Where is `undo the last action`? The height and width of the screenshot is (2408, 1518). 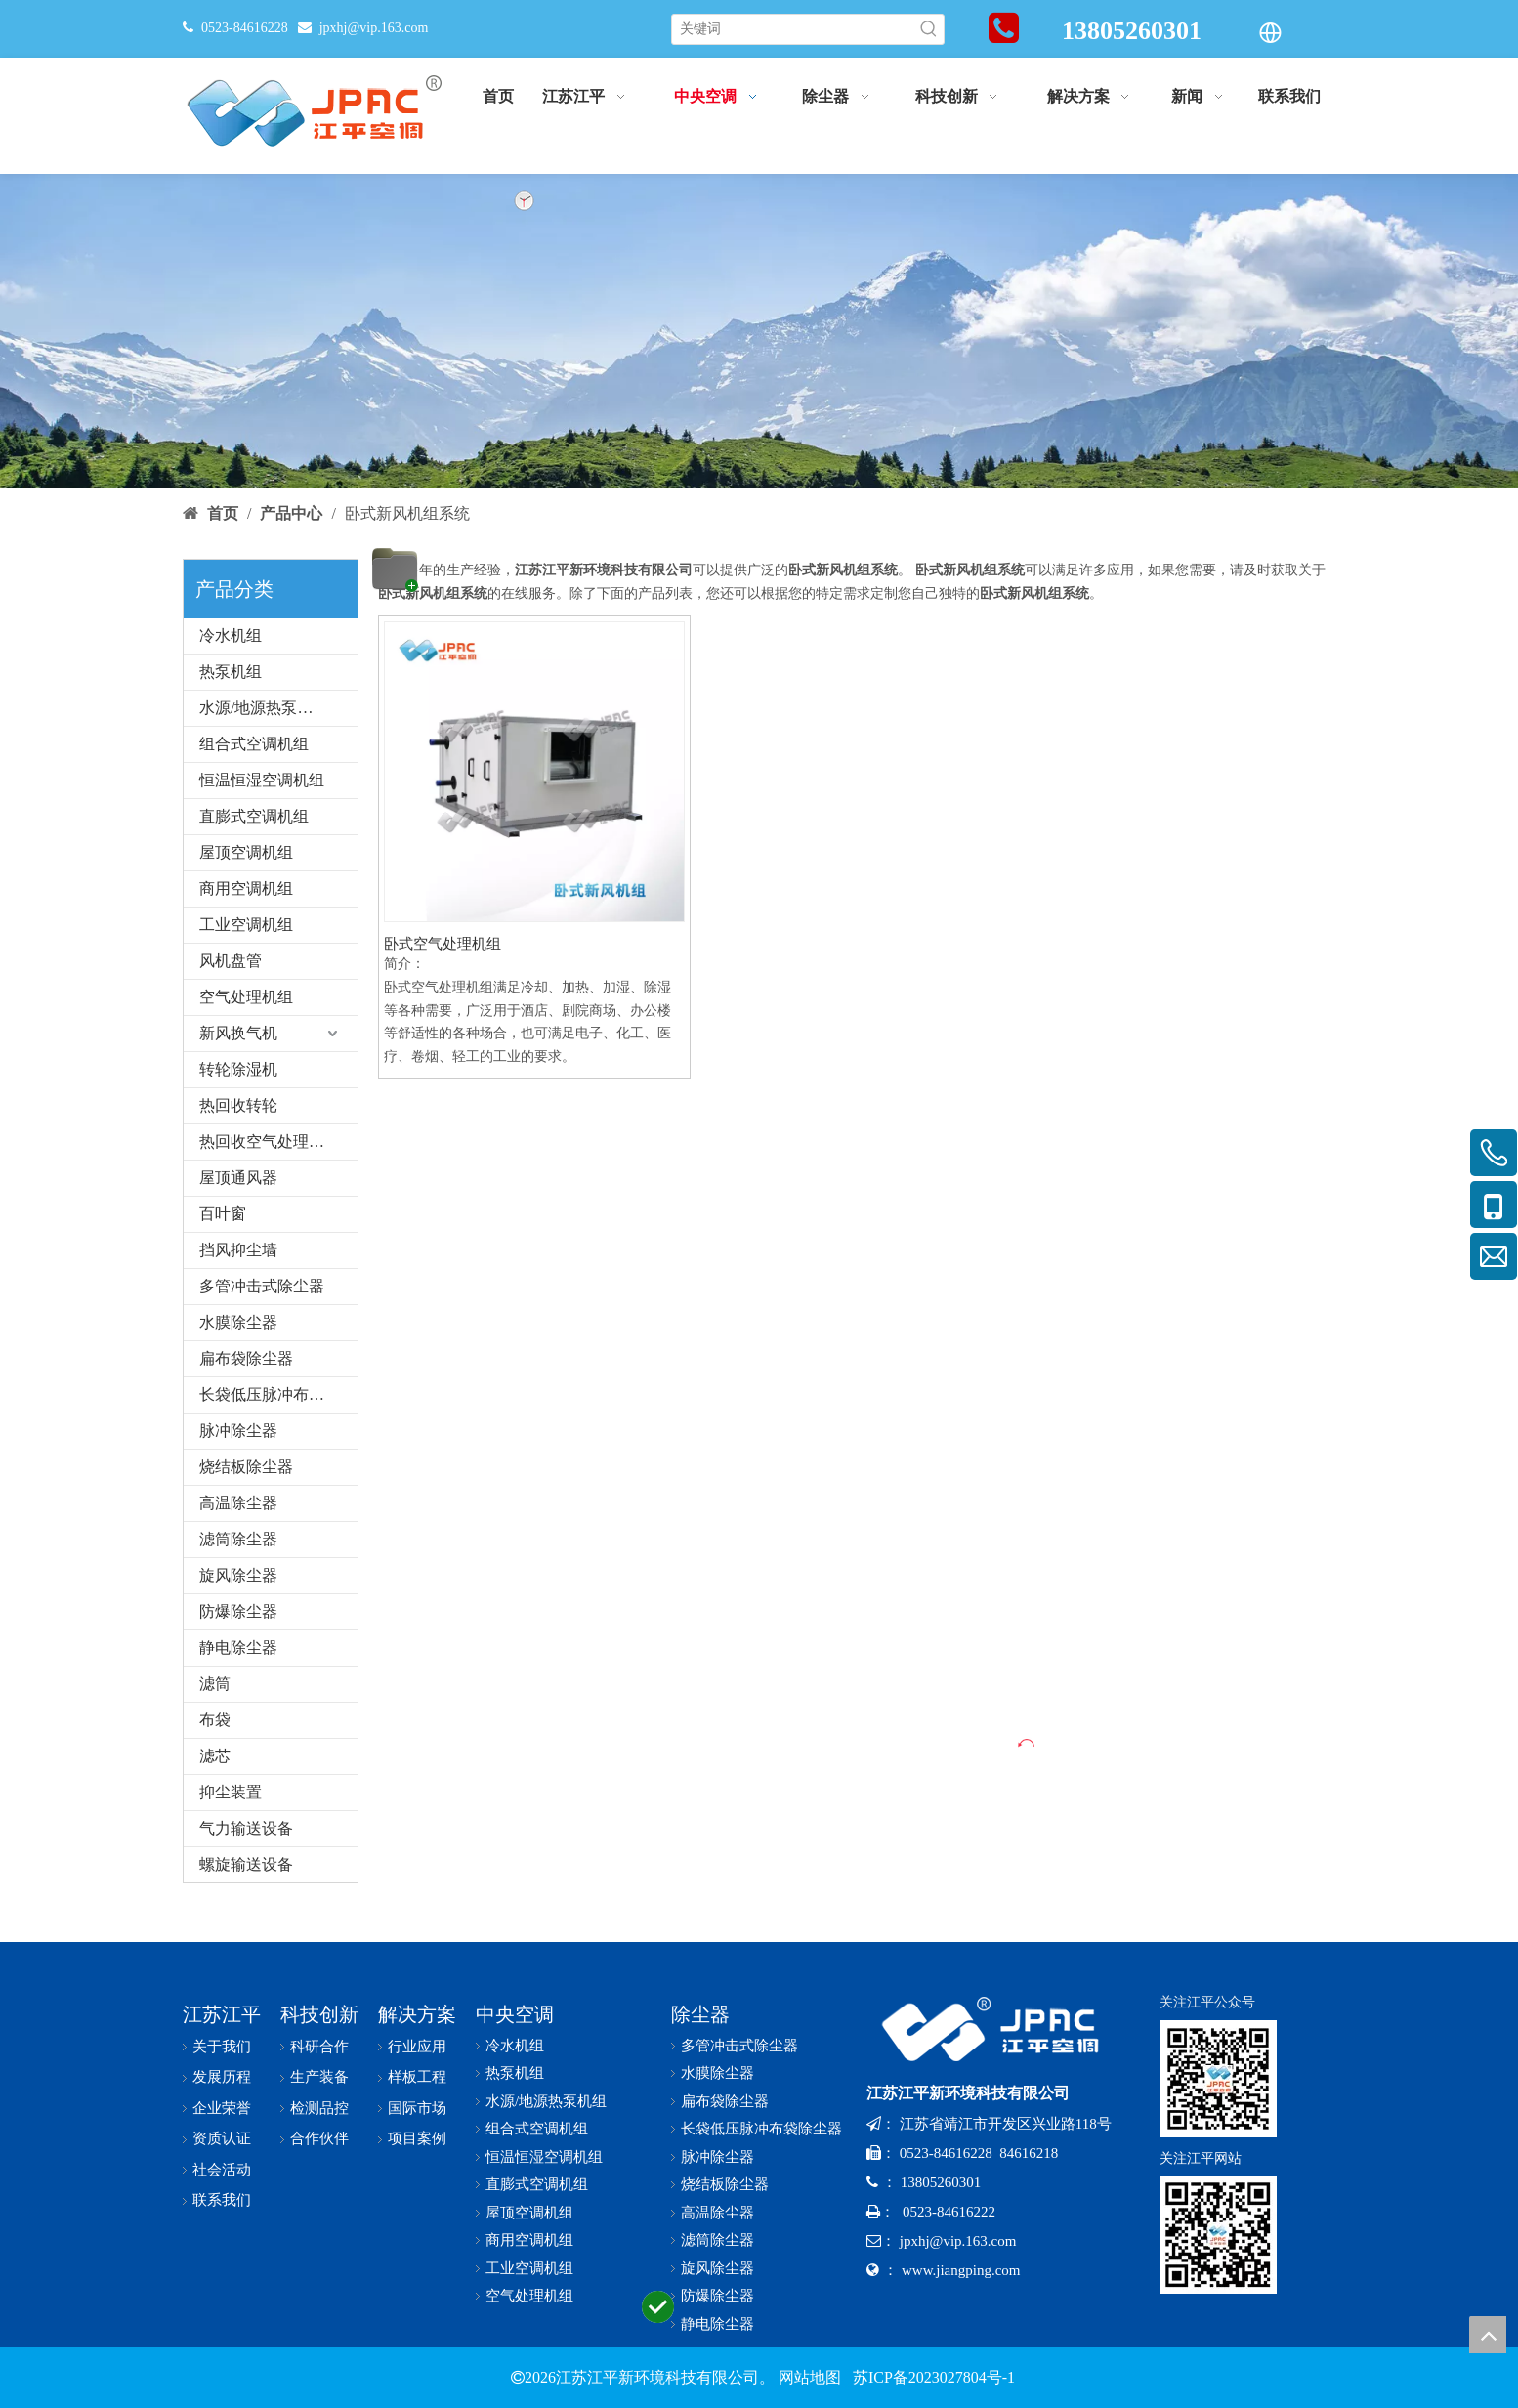
undo the last action is located at coordinates (1027, 1743).